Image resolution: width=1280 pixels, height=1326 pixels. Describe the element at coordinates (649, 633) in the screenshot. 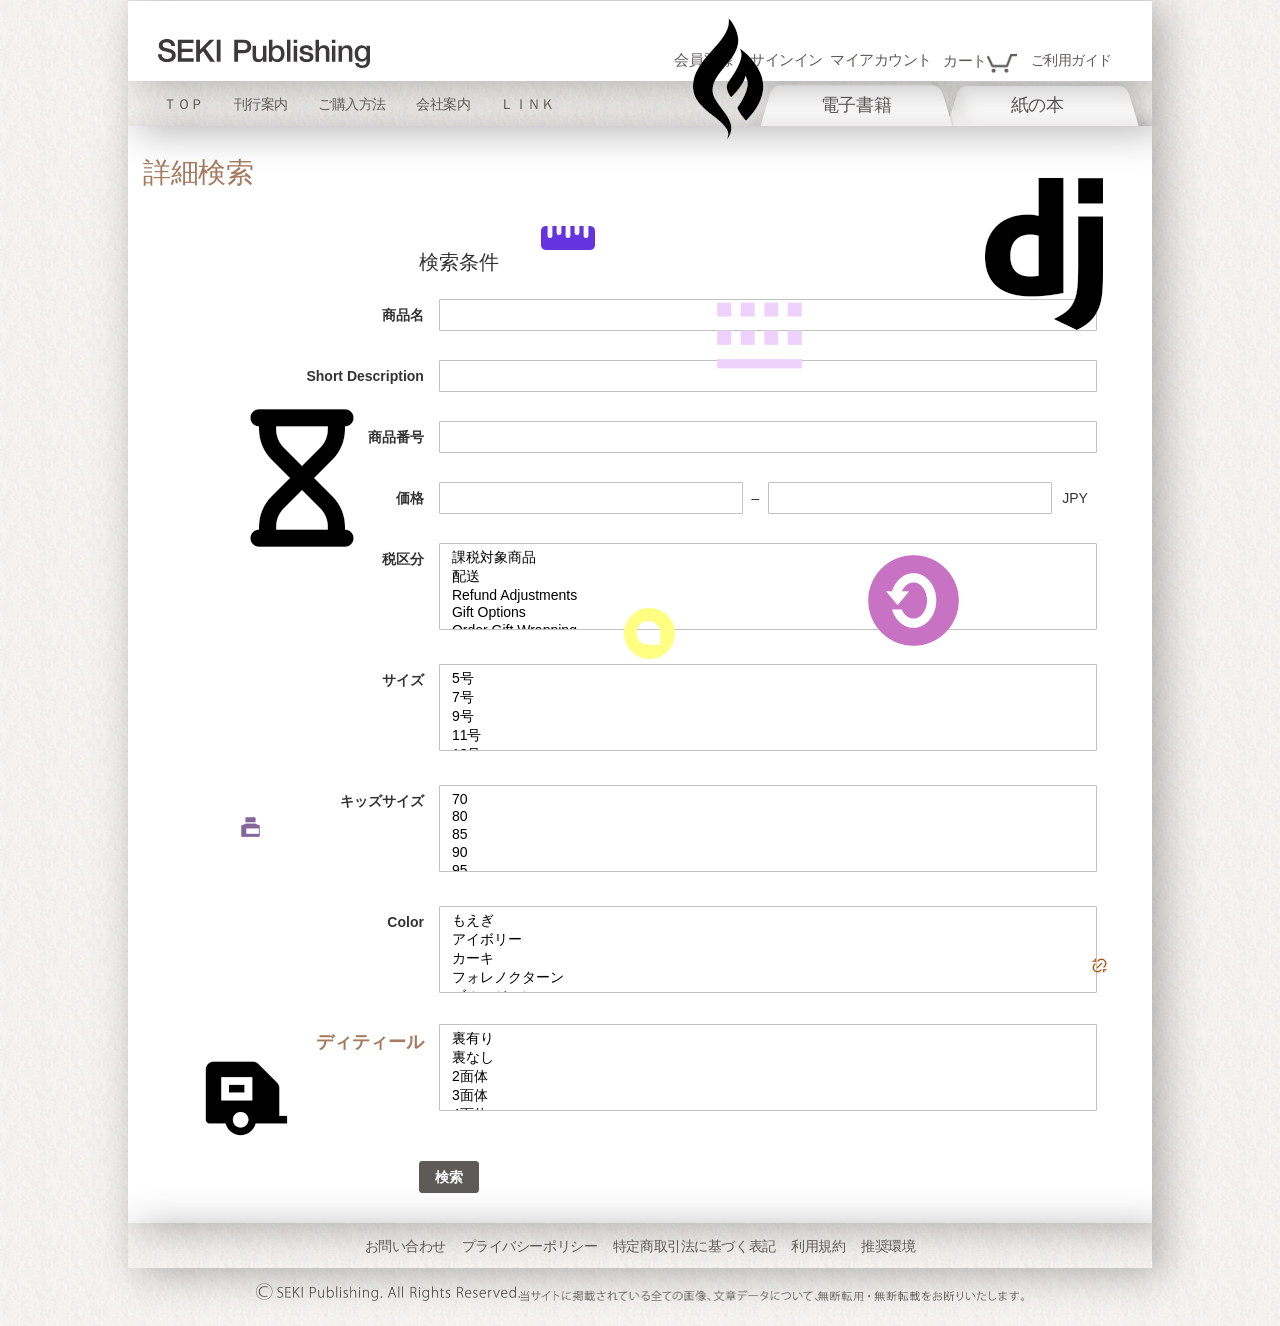

I see `open chatwoot customer support platform` at that location.